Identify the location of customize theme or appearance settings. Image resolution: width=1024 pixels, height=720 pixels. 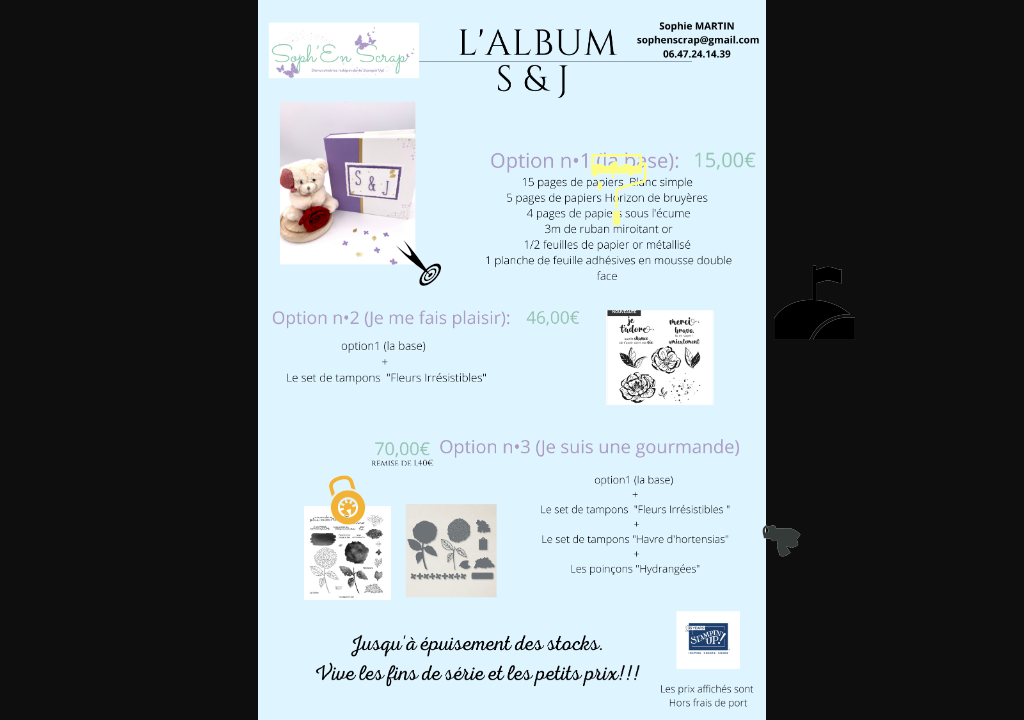
(616, 189).